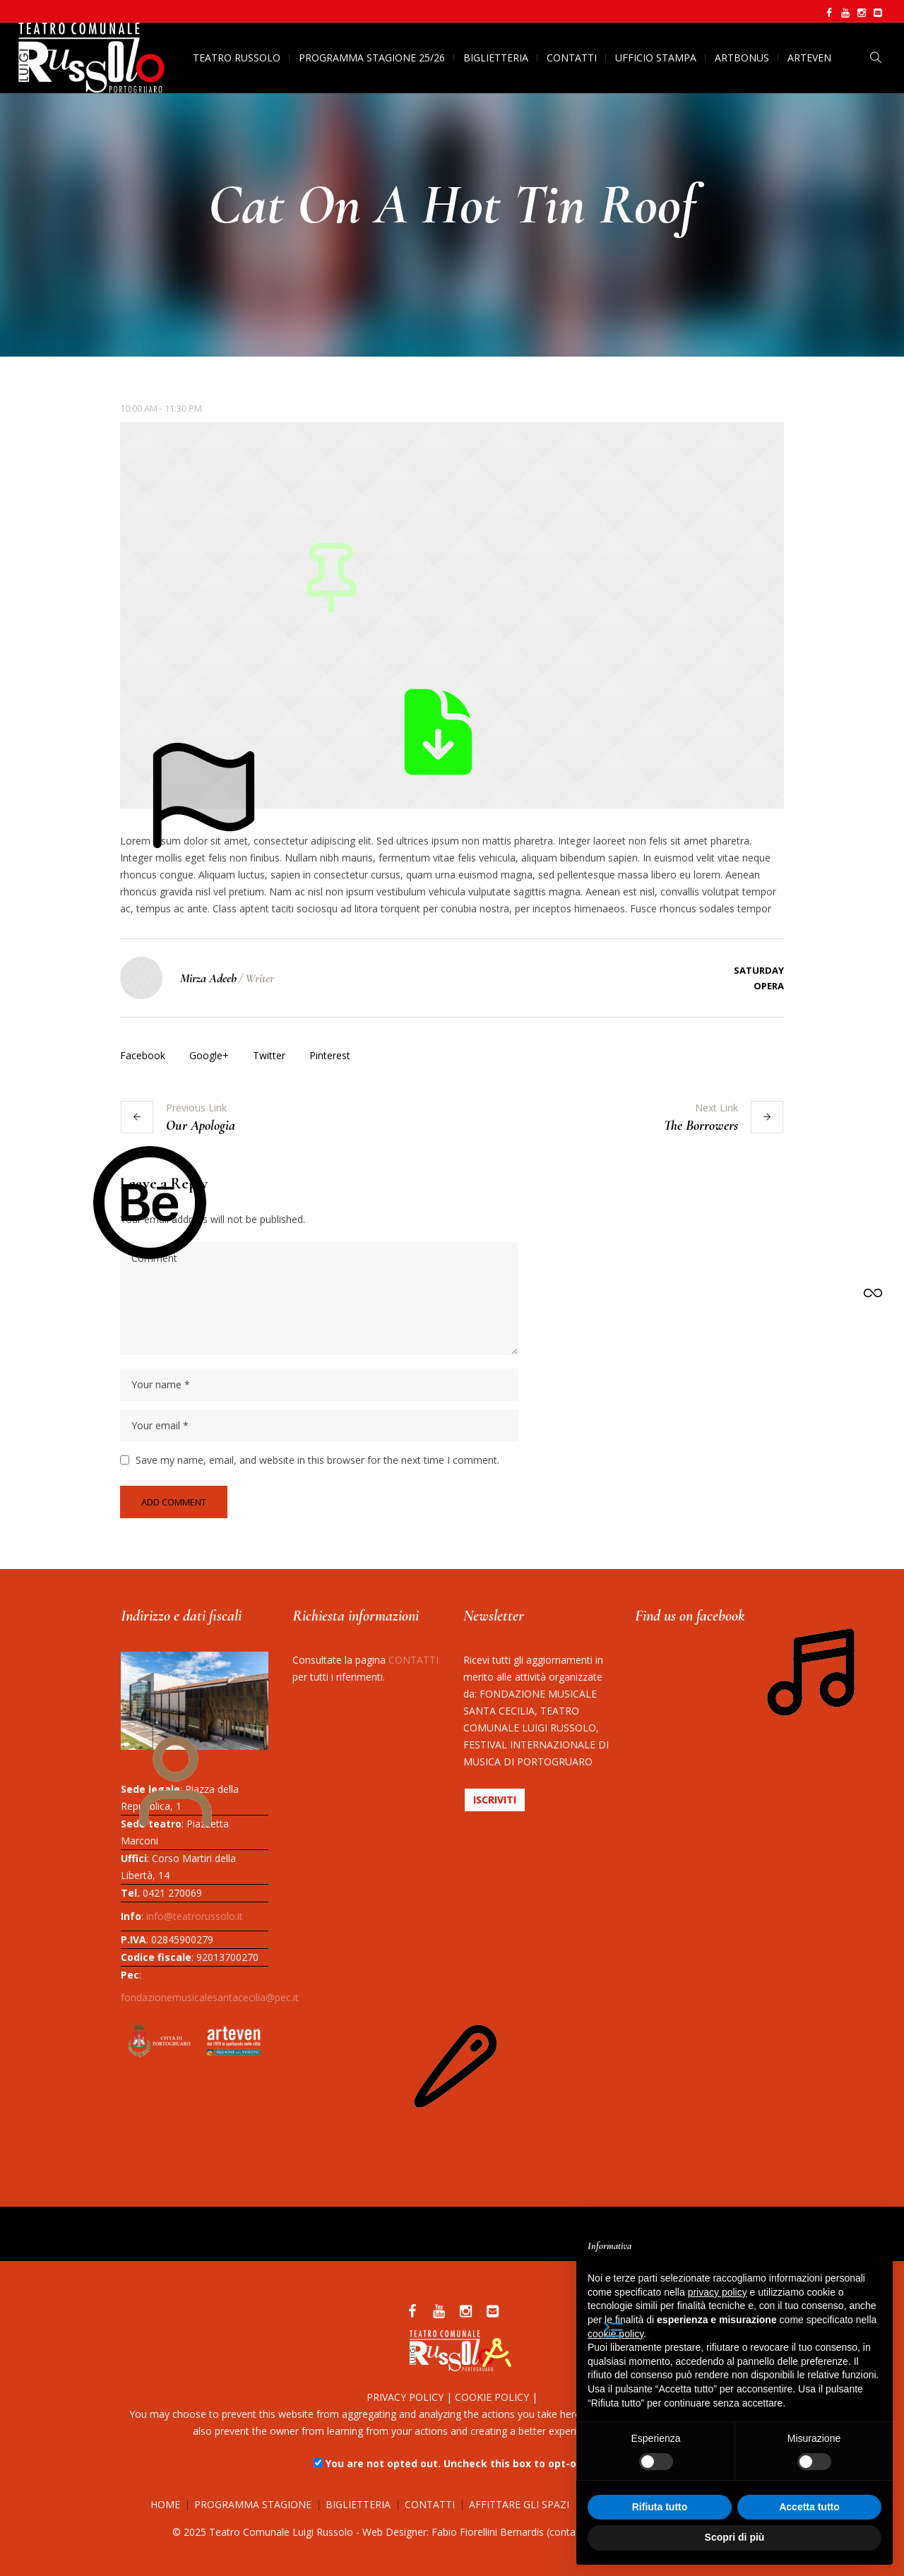 This screenshot has width=904, height=2576. What do you see at coordinates (150, 1203) in the screenshot?
I see `visit Behance profile` at bounding box center [150, 1203].